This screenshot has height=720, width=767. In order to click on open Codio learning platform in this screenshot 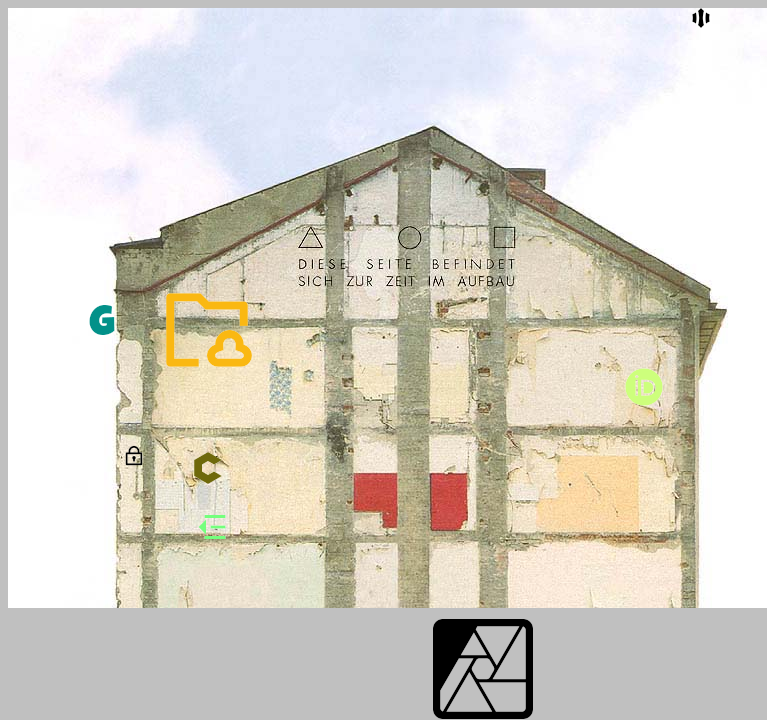, I will do `click(208, 468)`.